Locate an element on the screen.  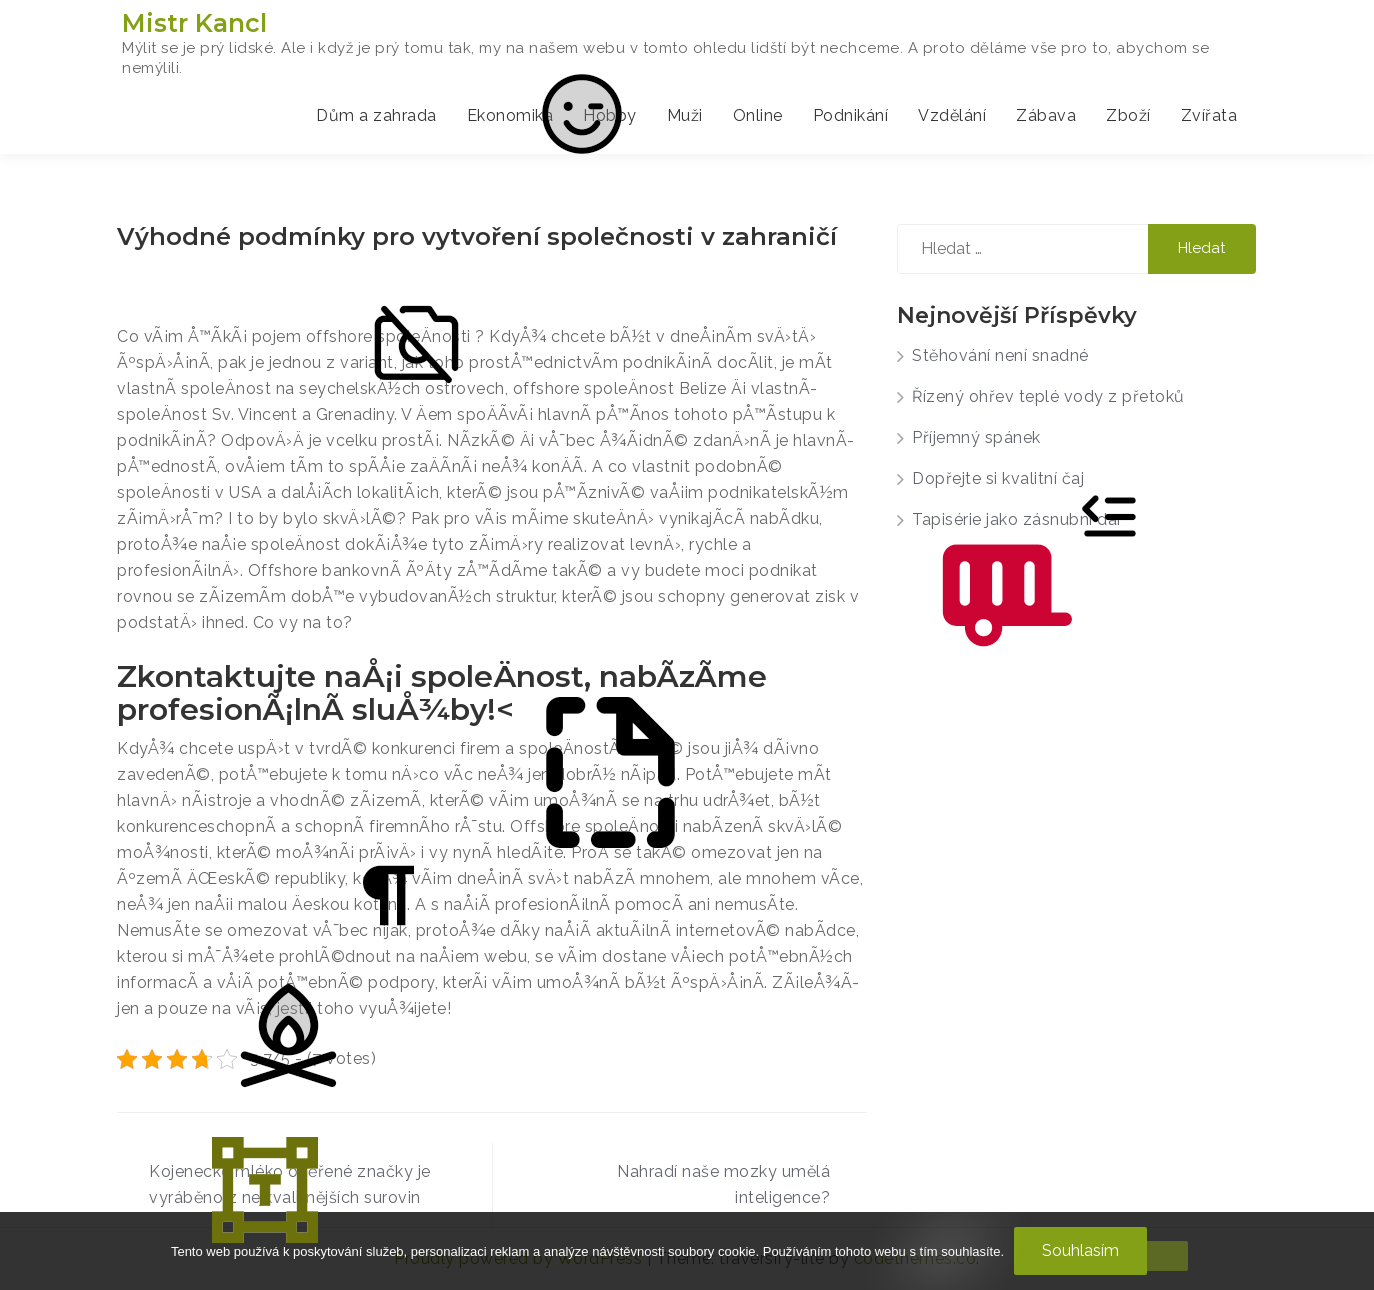
insert a winking emoji or emoticon is located at coordinates (582, 114).